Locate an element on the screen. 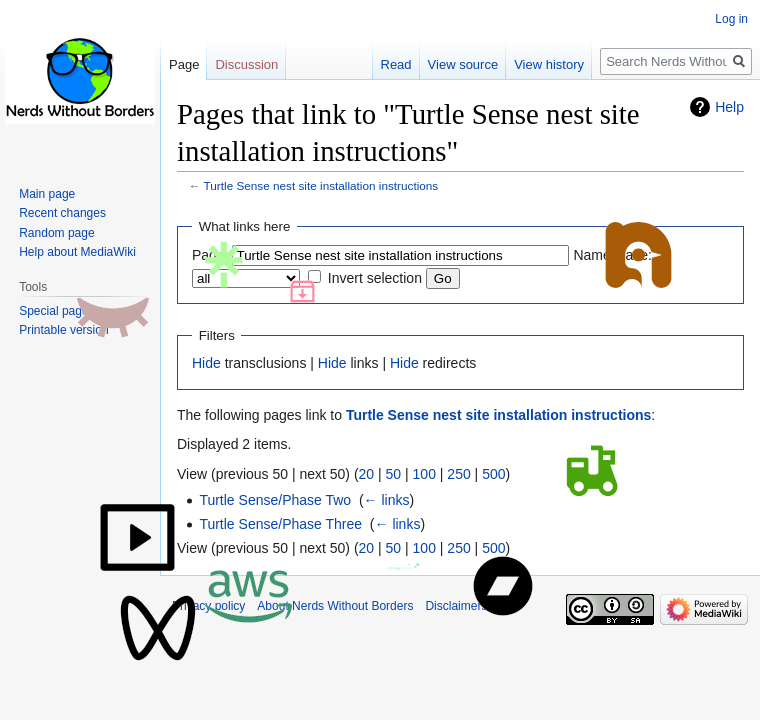  open Bandcamp app is located at coordinates (503, 586).